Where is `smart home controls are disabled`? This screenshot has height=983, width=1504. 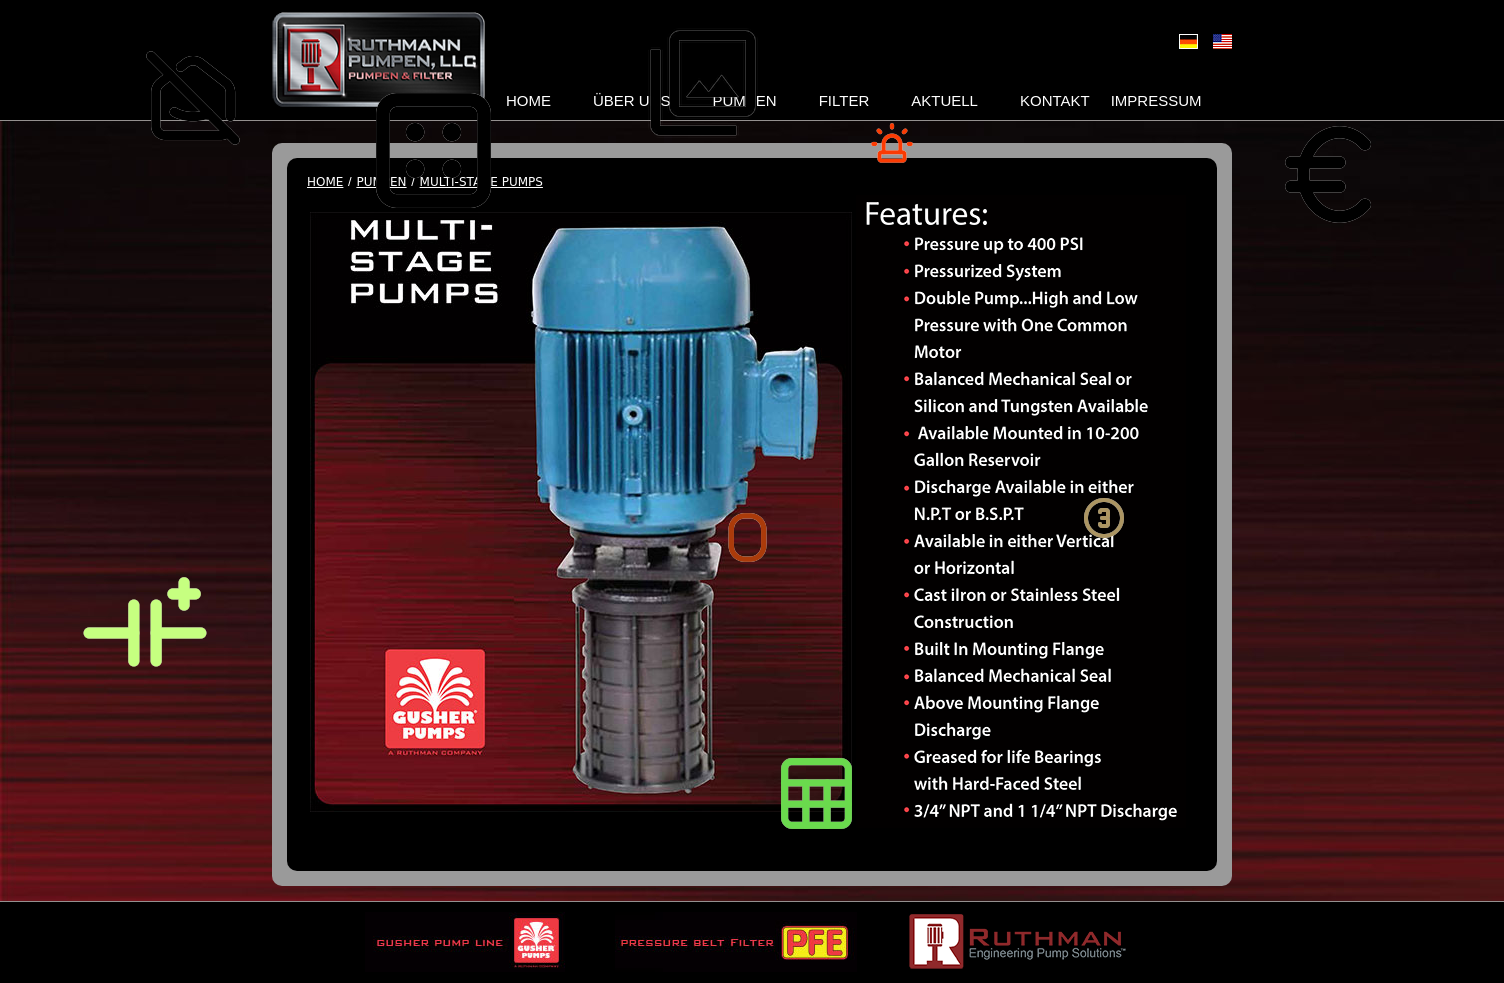
smart home controls are disabled is located at coordinates (193, 98).